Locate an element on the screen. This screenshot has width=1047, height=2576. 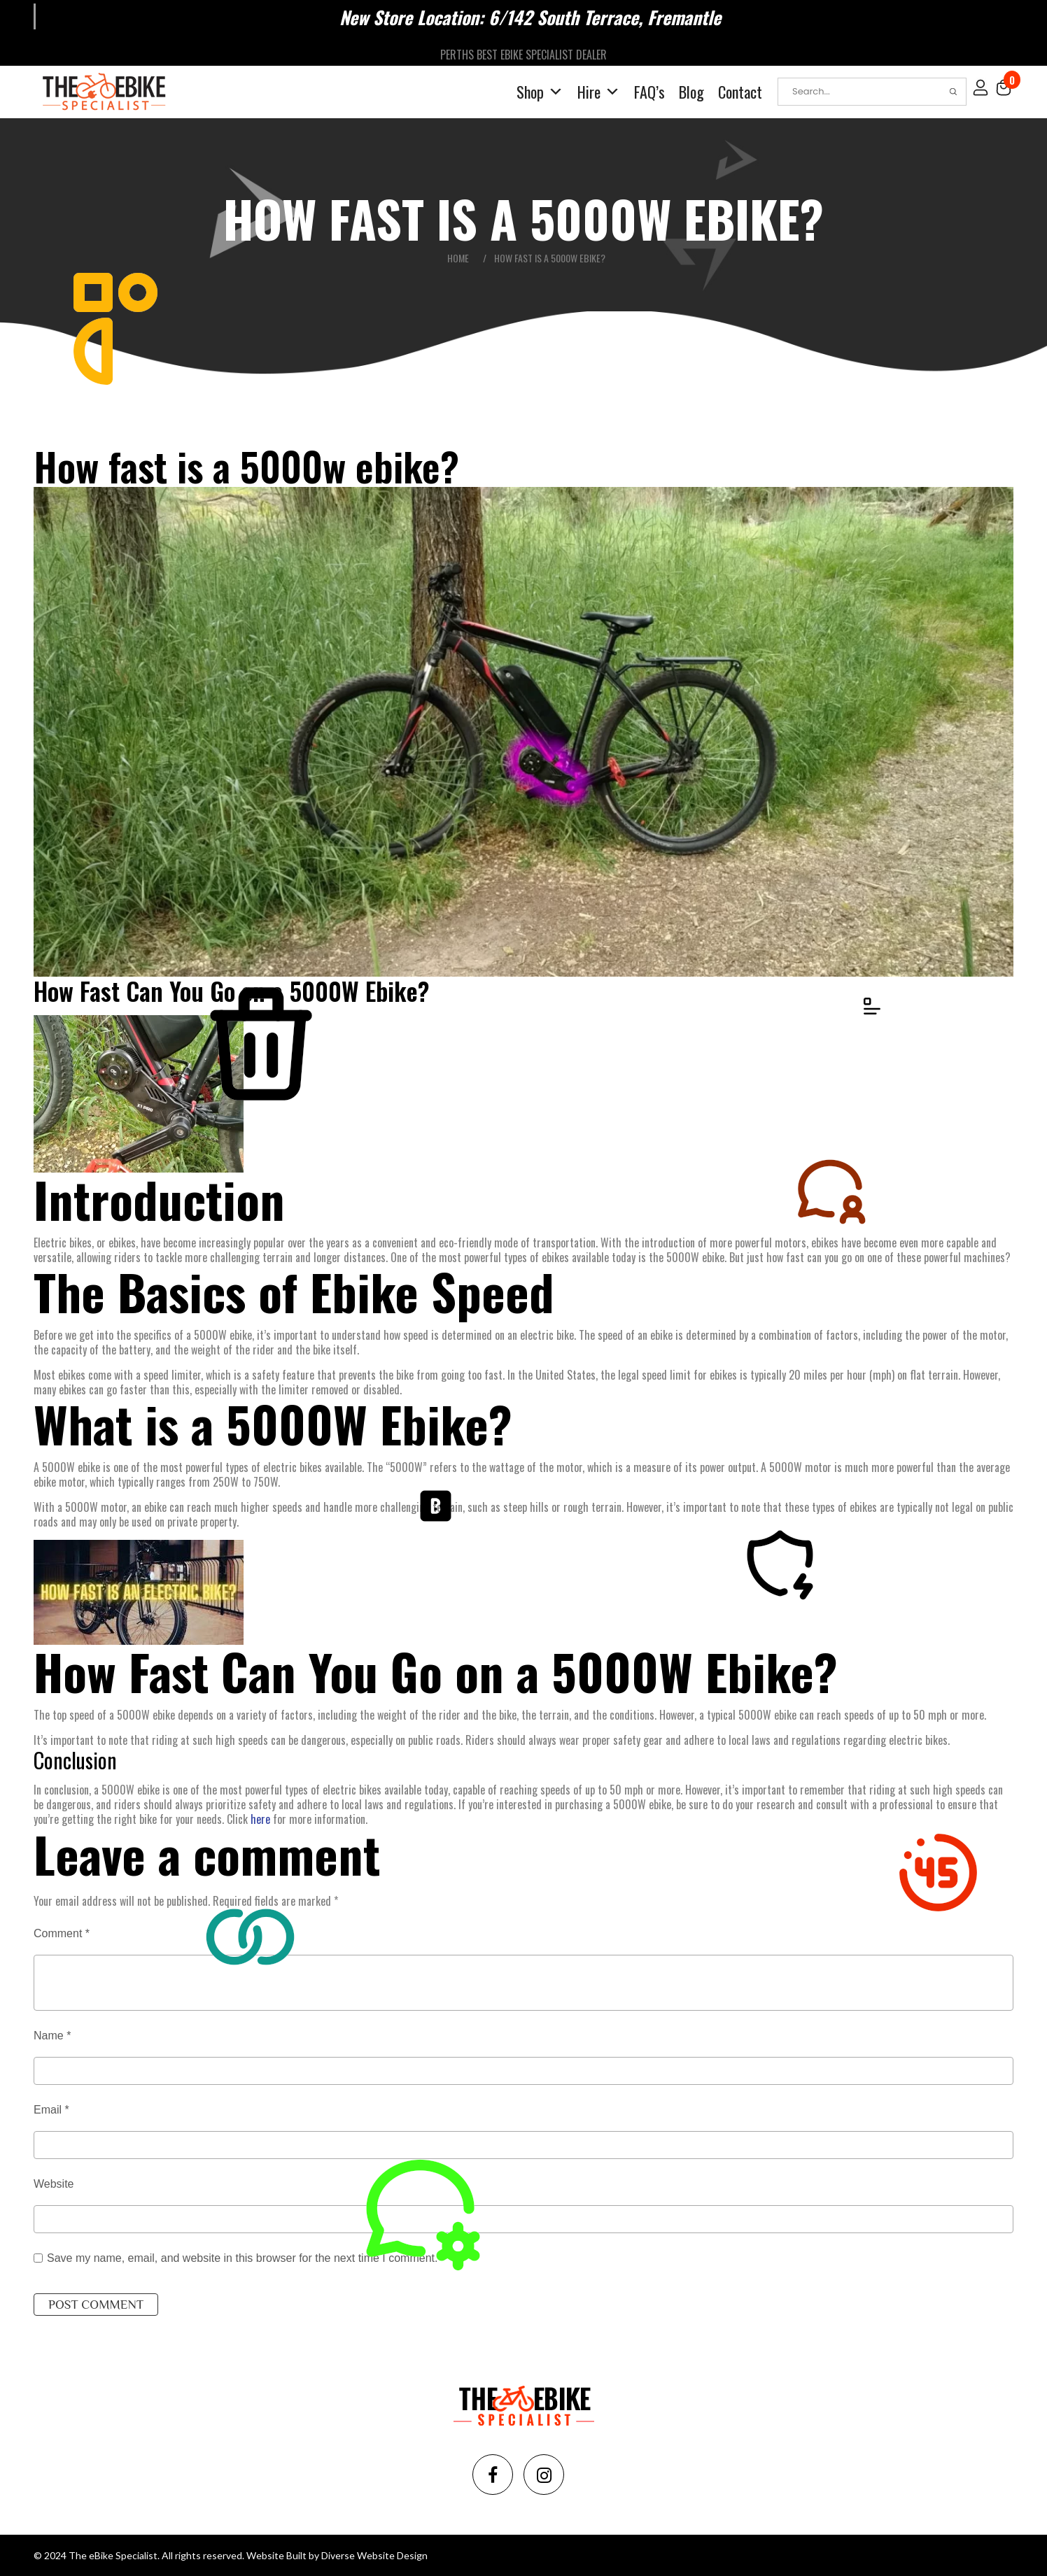
set a 45-minute timer or duration is located at coordinates (938, 1872).